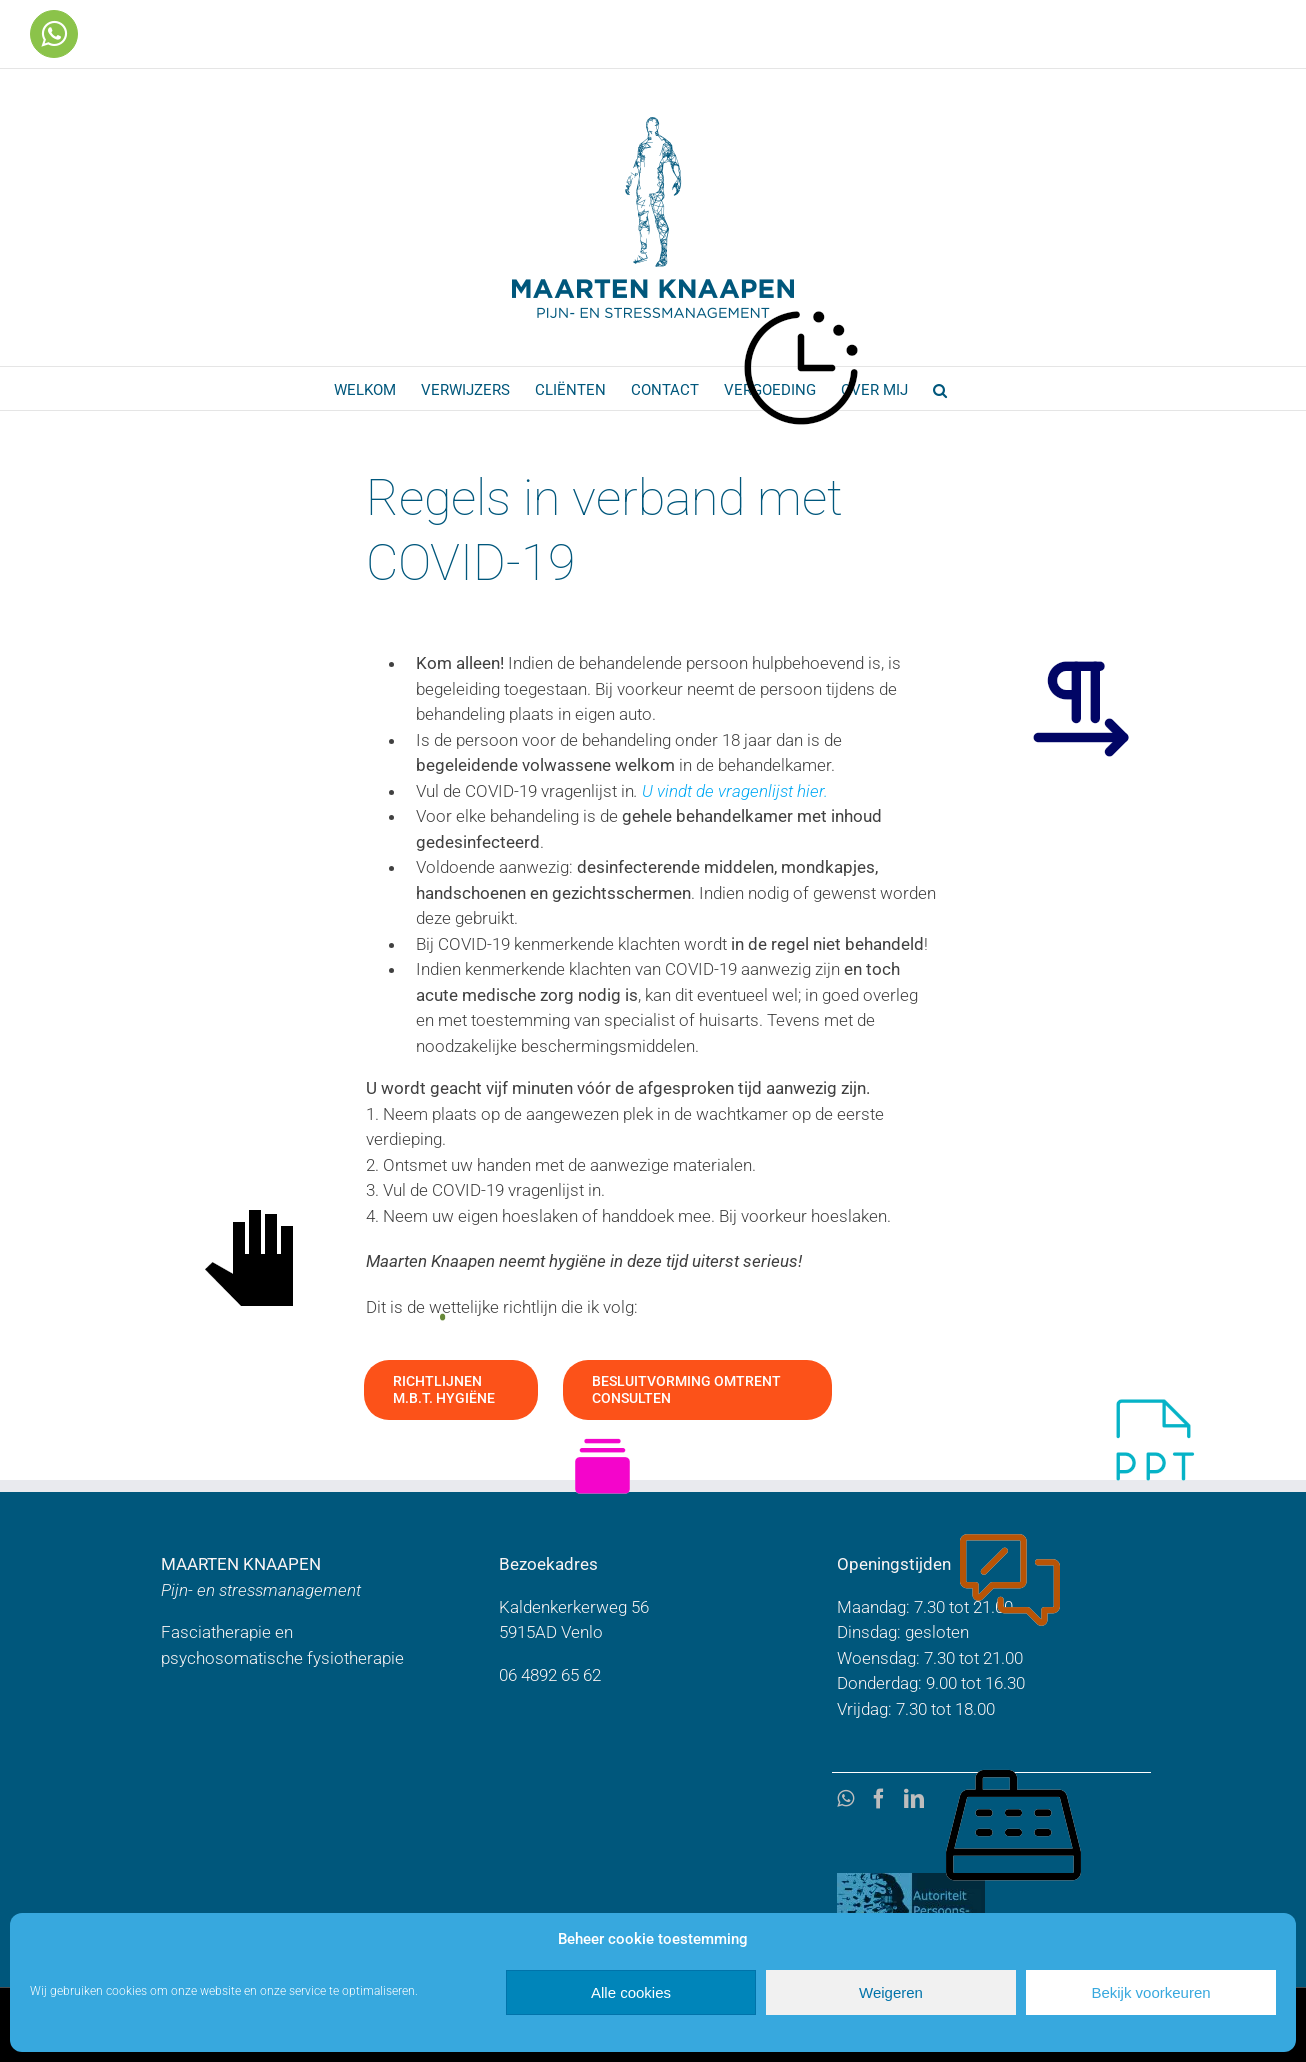 This screenshot has width=1306, height=2062. Describe the element at coordinates (1010, 1580) in the screenshot. I see `duplicate an existing discussion thread` at that location.